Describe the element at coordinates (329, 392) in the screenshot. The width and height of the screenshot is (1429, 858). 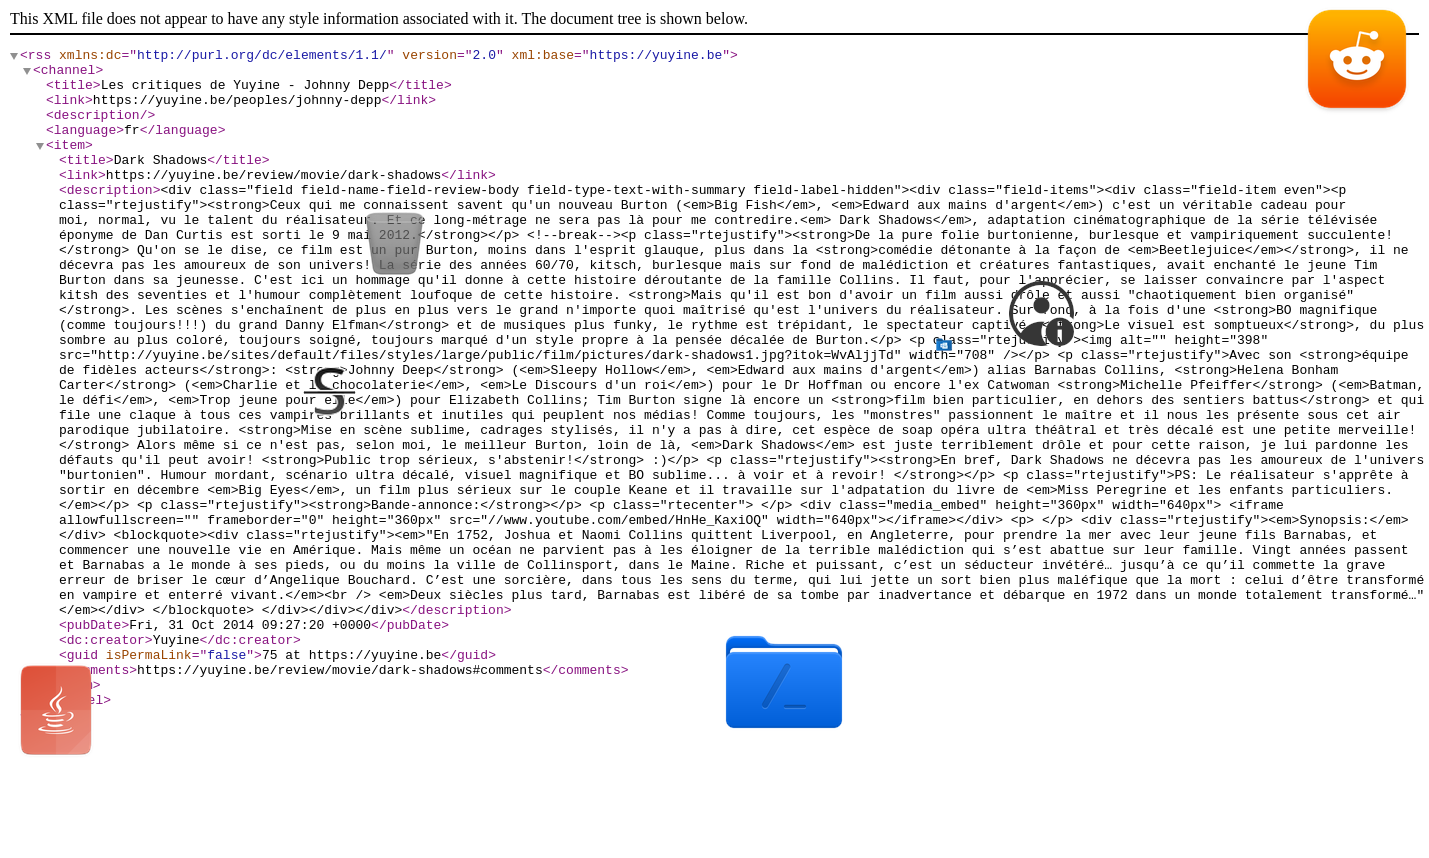
I see `apply strikethrough formatting to selected text` at that location.